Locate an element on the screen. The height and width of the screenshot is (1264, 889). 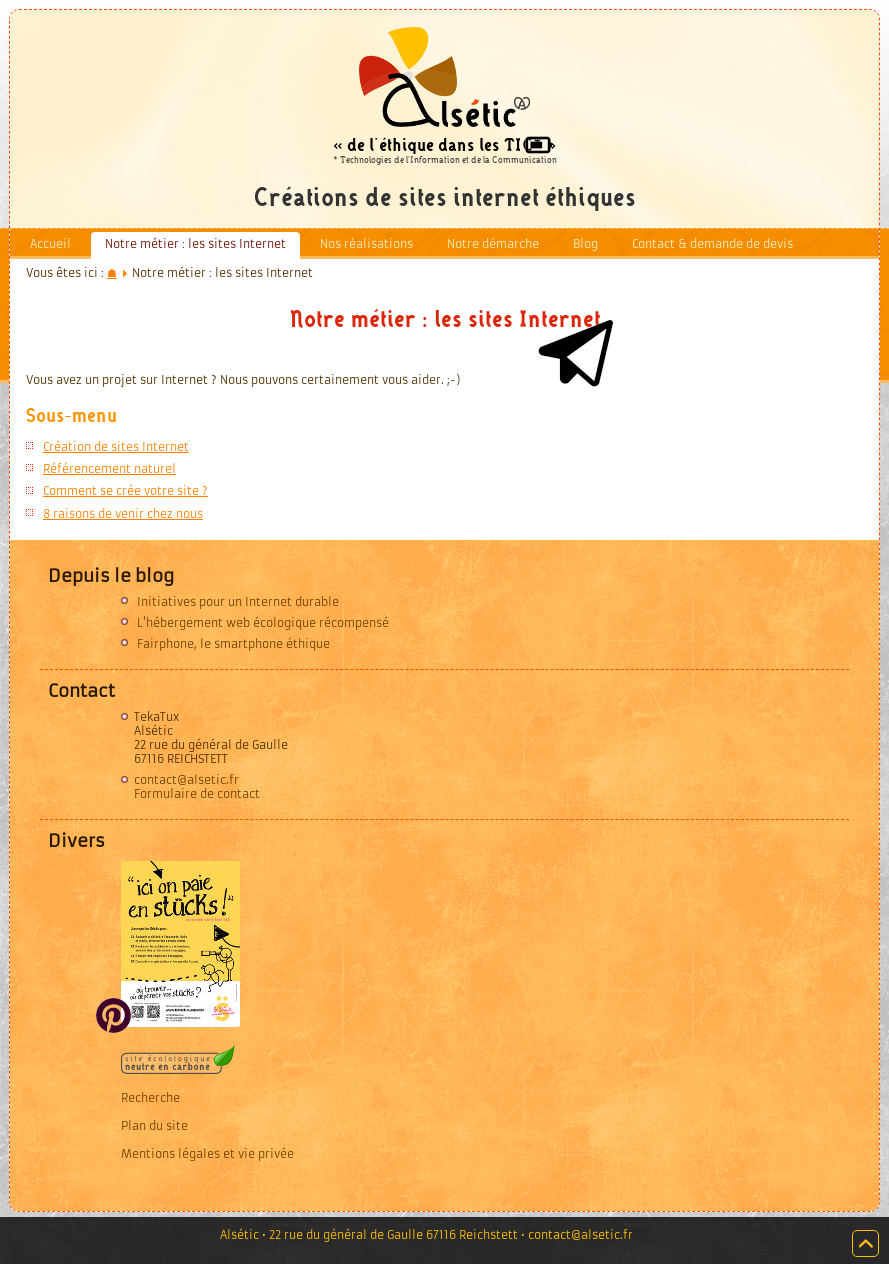
open the Pinterest app is located at coordinates (113, 1015).